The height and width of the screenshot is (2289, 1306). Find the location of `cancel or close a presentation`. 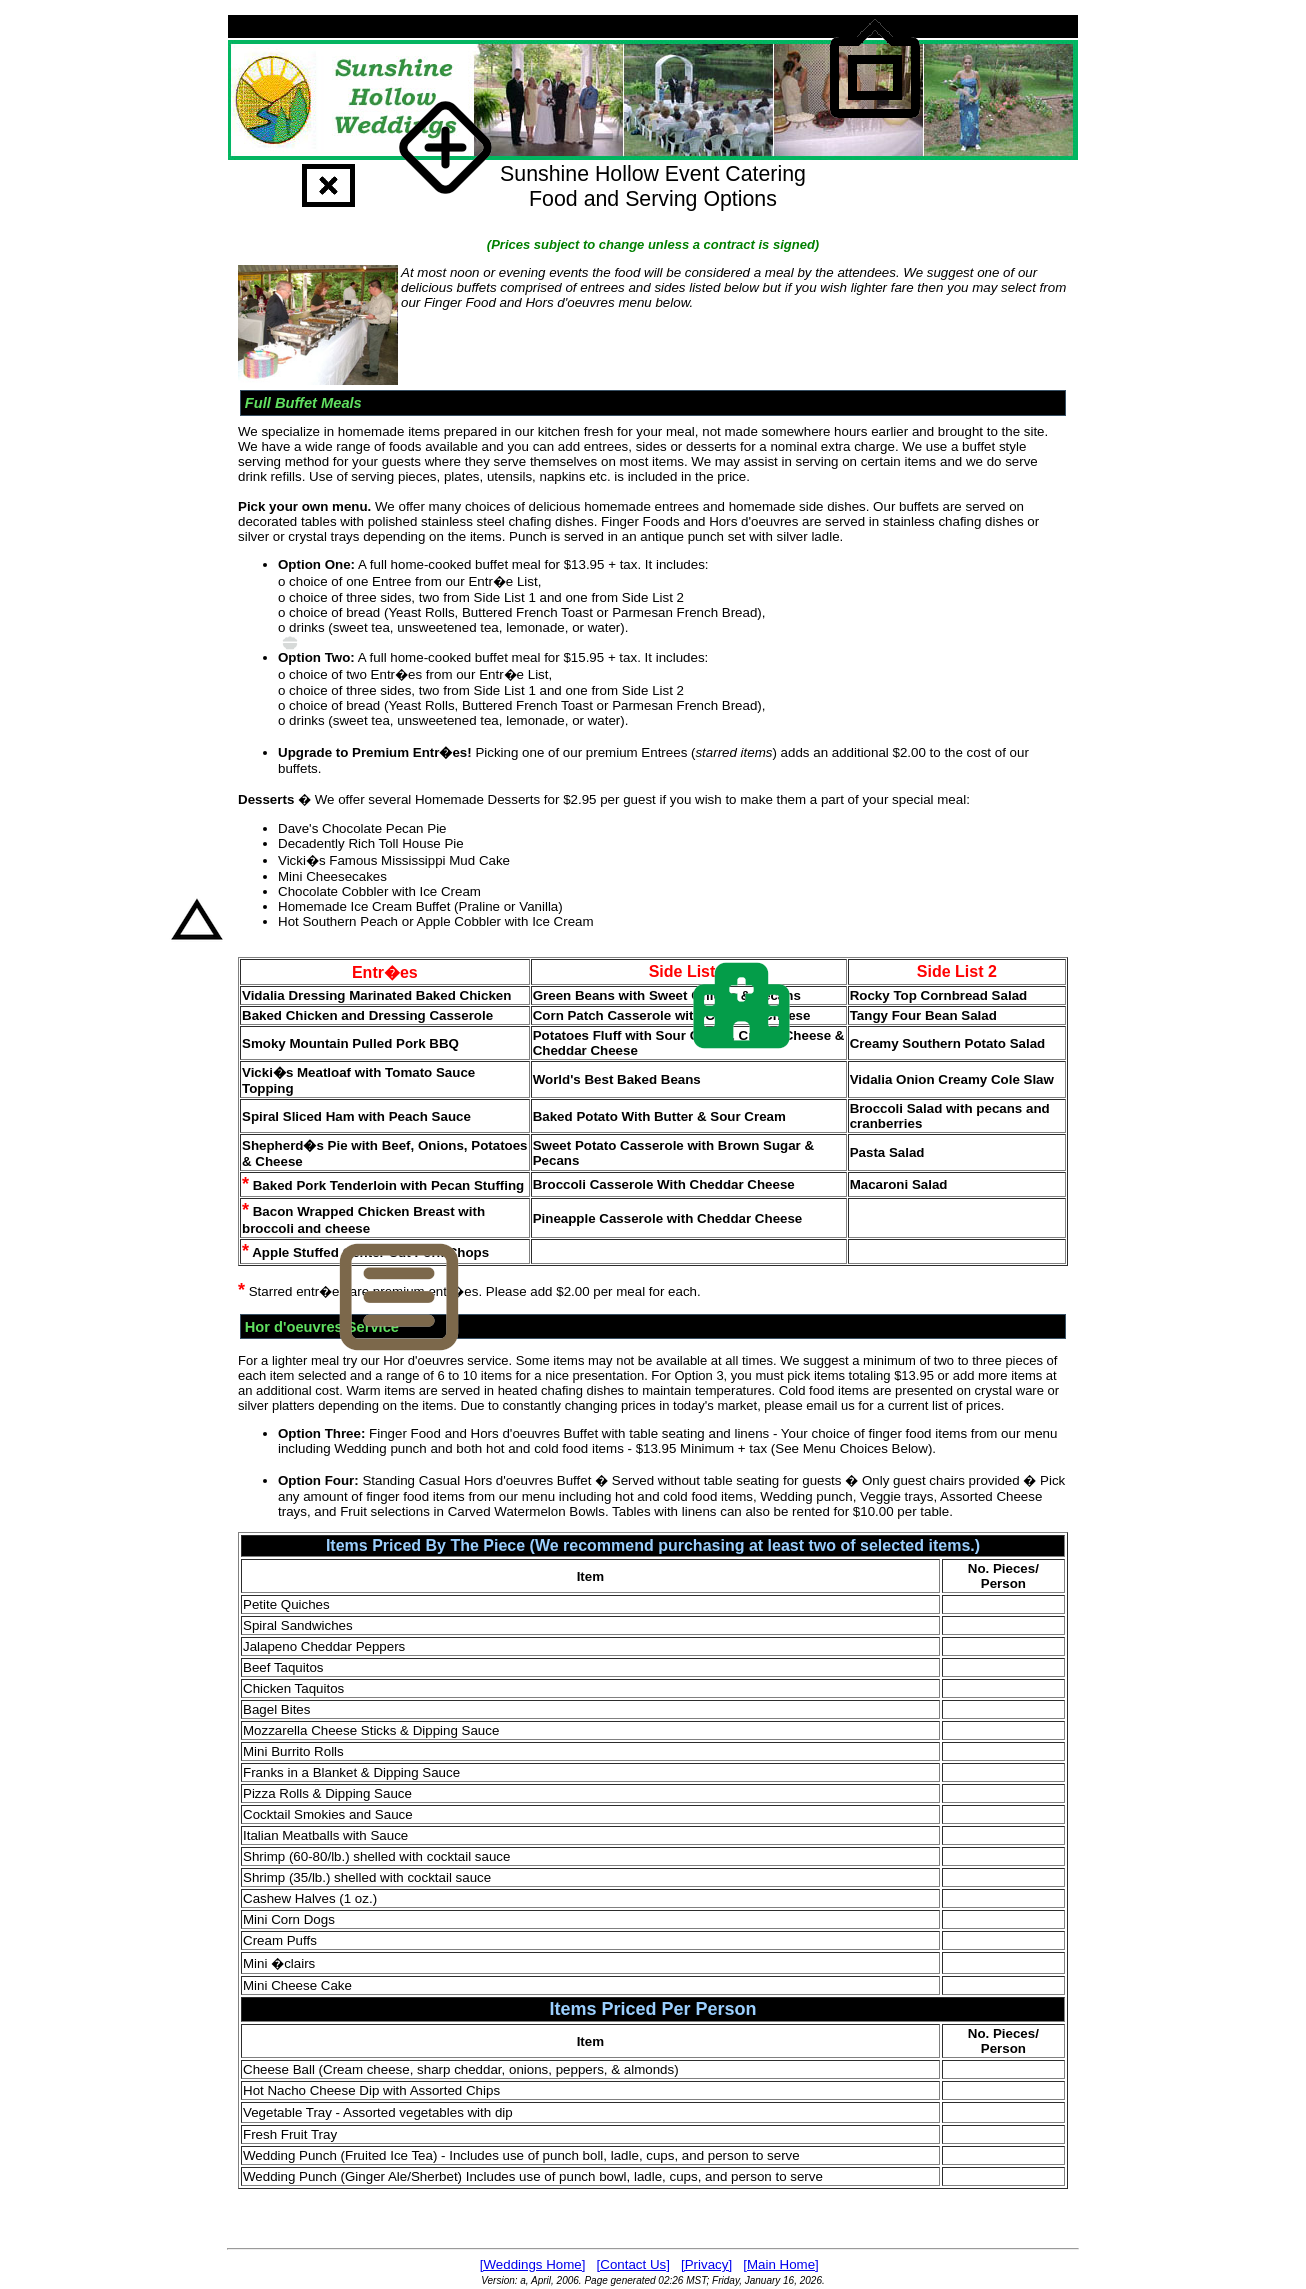

cancel or close a presentation is located at coordinates (328, 185).